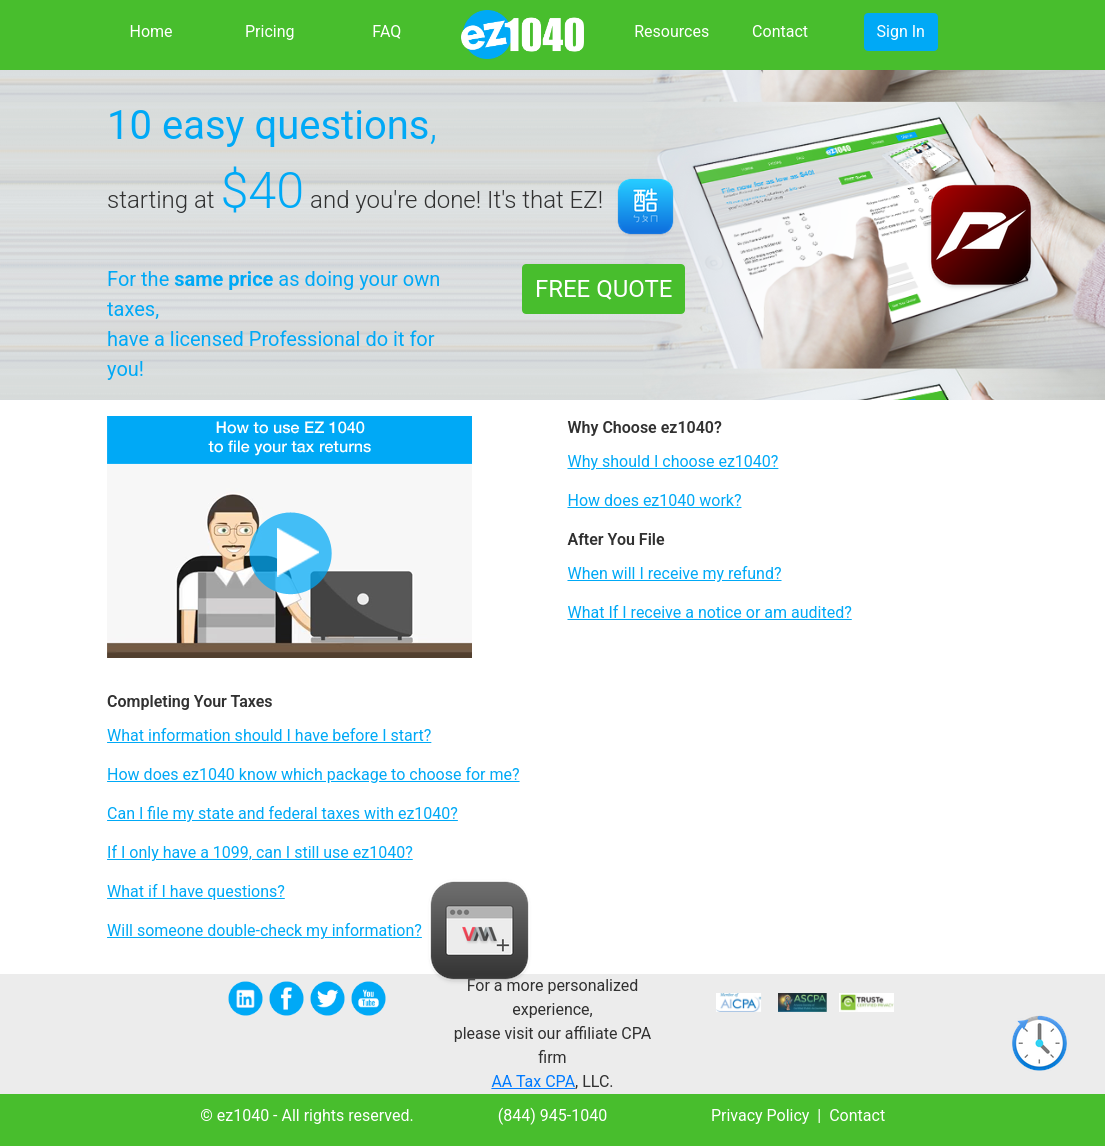  Describe the element at coordinates (479, 930) in the screenshot. I see `create a new virtual machine` at that location.